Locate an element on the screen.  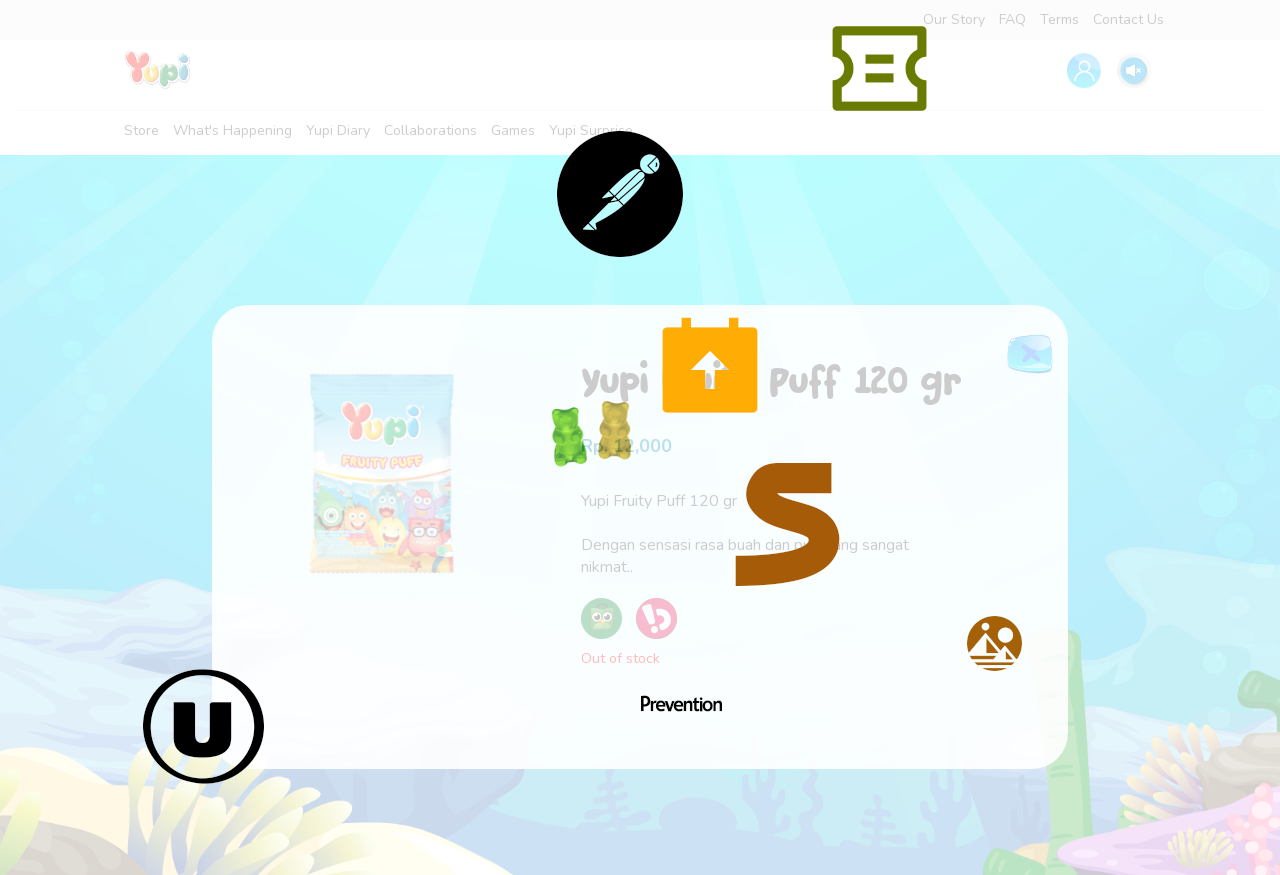
open postman API development tool is located at coordinates (620, 194).